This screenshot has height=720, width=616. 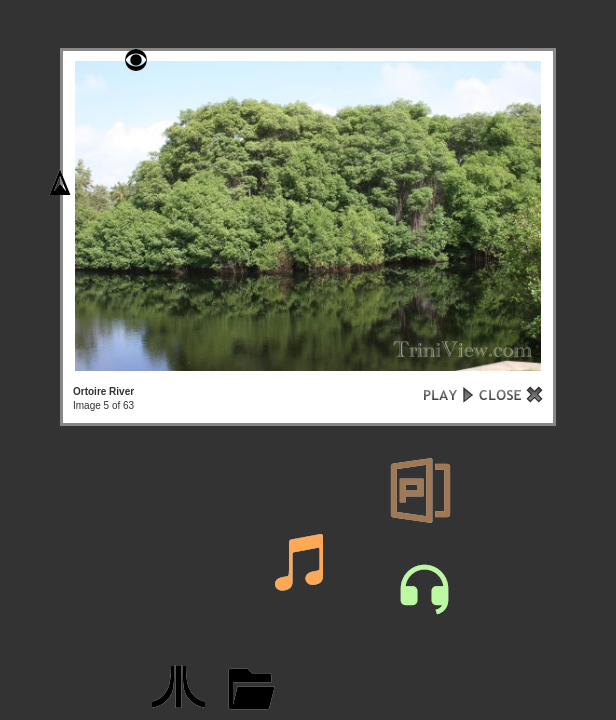 I want to click on Atari brand logo, so click(x=178, y=686).